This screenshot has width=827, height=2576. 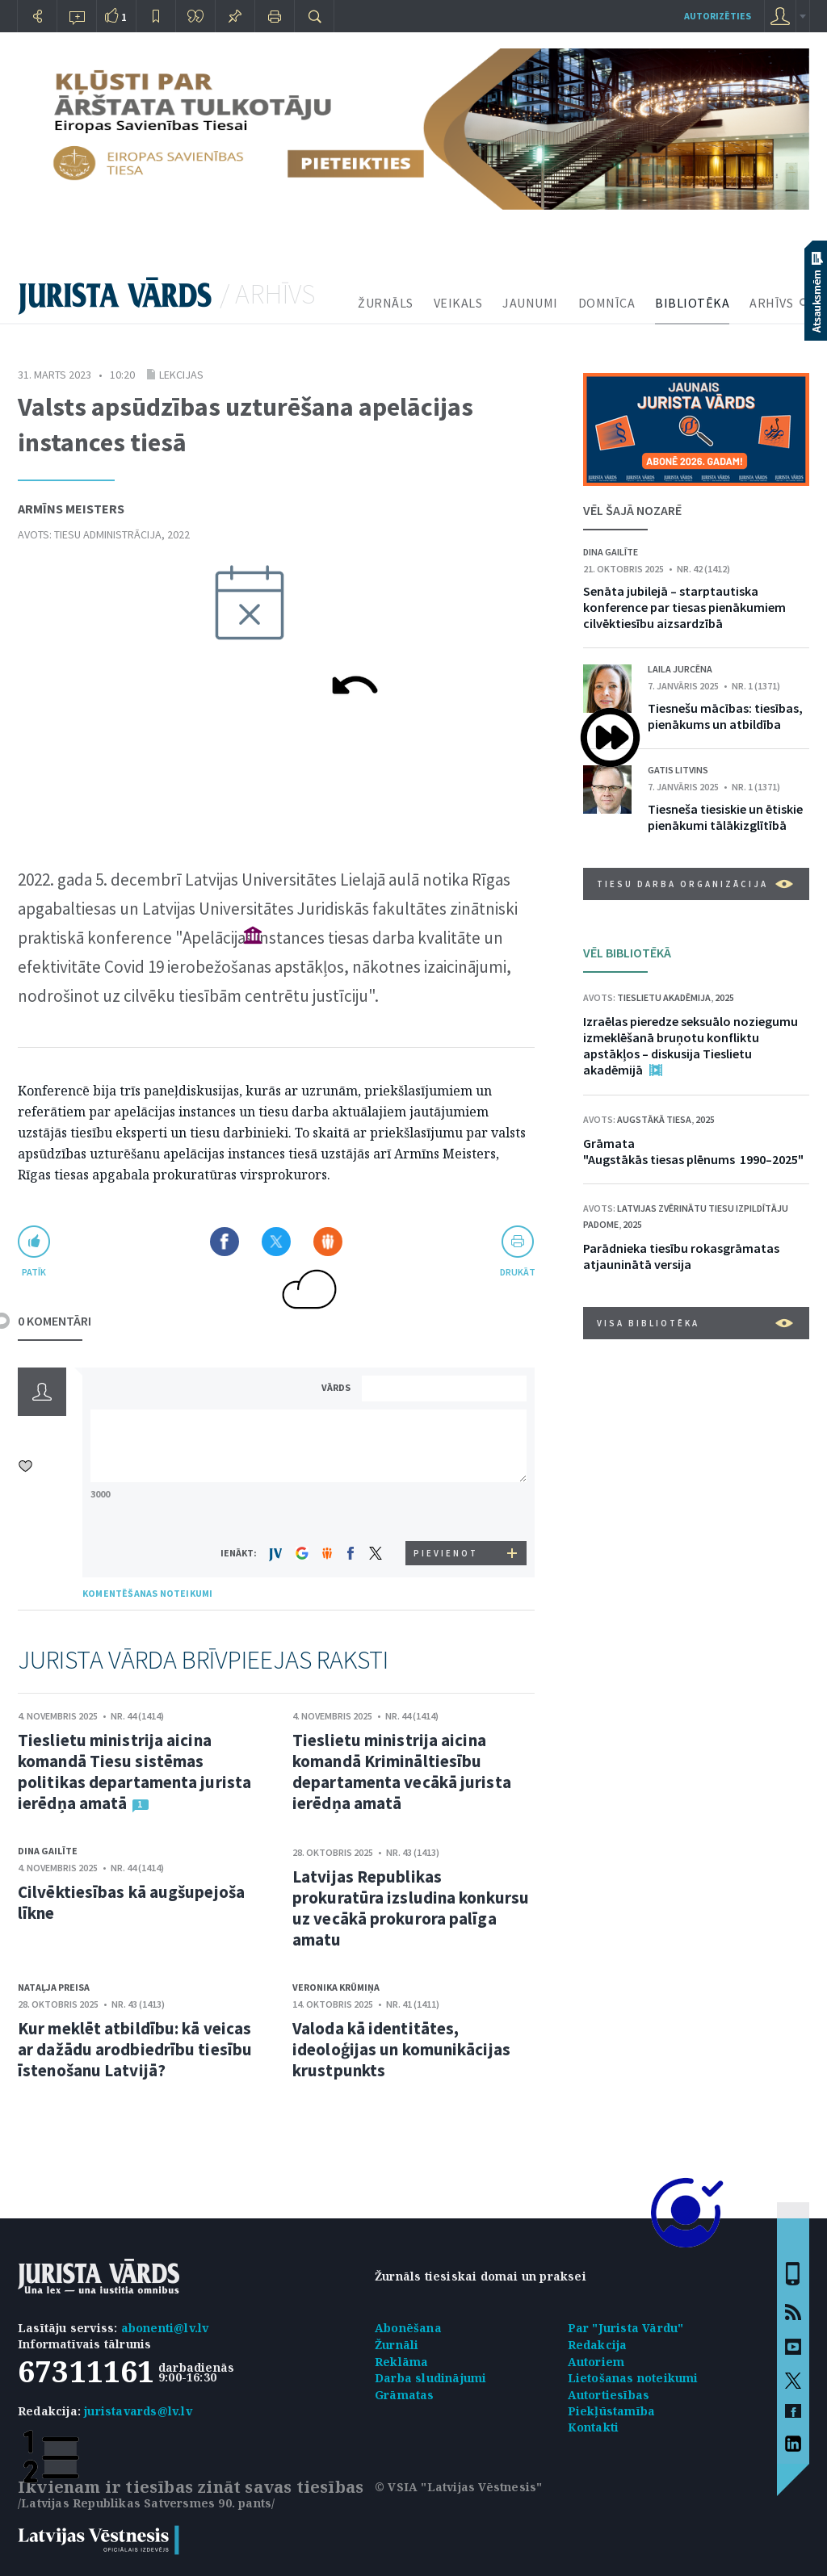 I want to click on undo the last action, so click(x=355, y=685).